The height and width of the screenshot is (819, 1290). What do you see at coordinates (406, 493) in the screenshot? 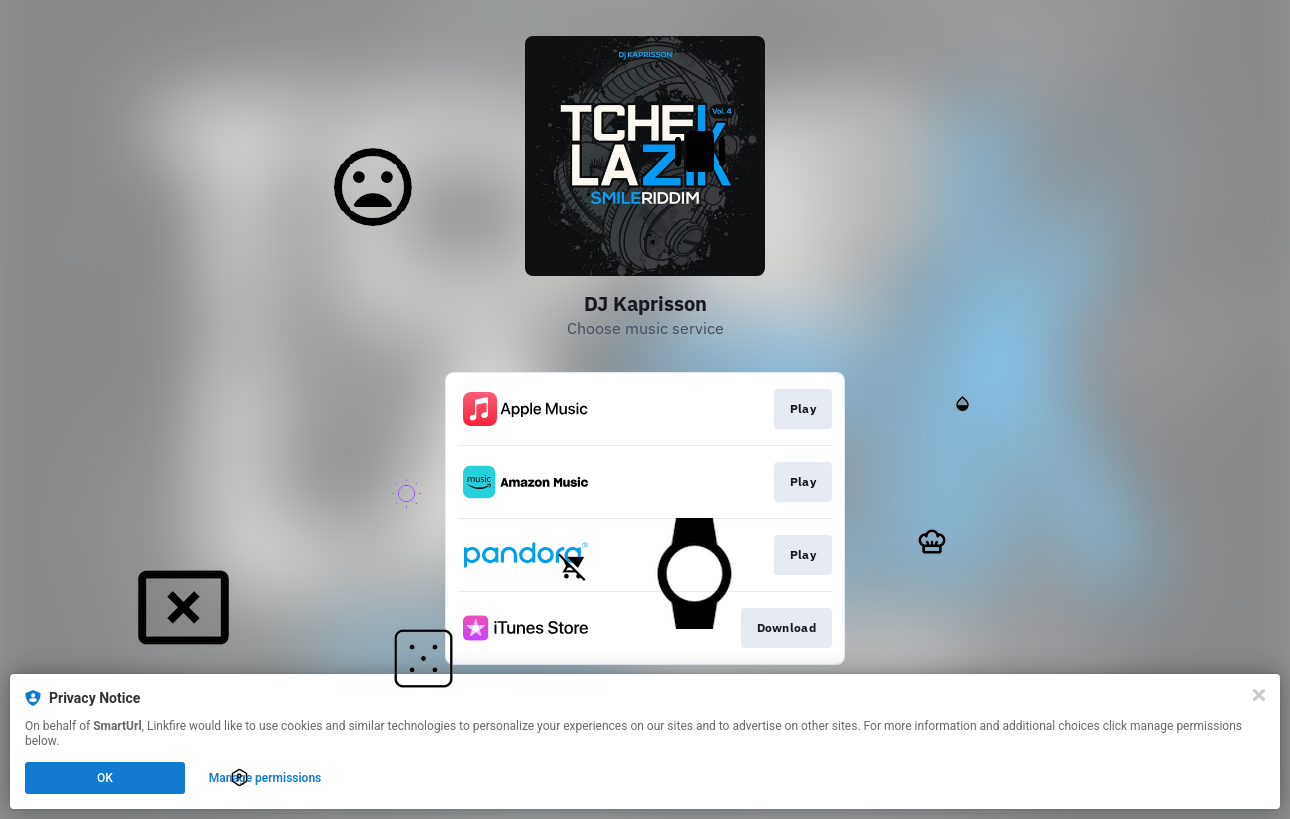
I see `reduce screen brightness` at bounding box center [406, 493].